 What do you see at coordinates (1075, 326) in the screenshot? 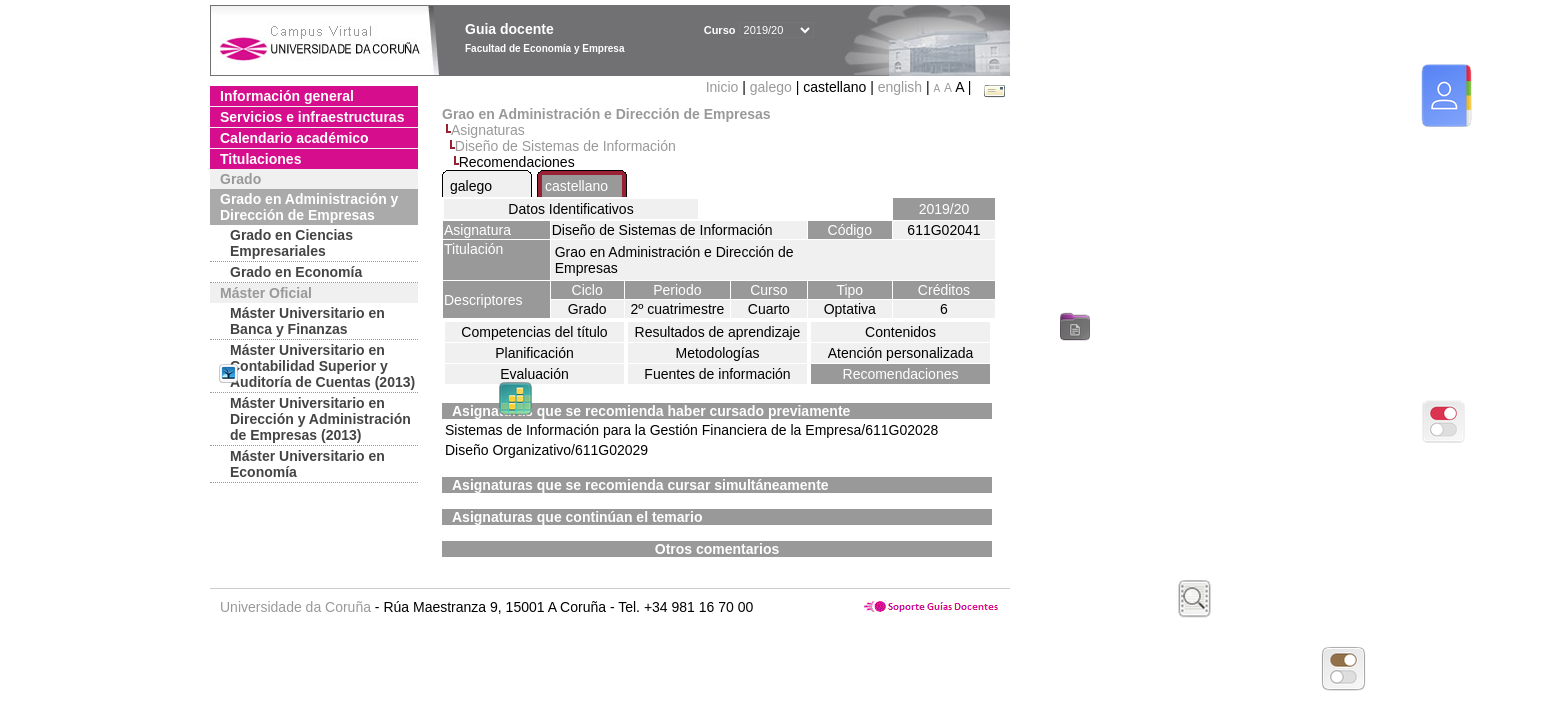
I see `open documents folder` at bounding box center [1075, 326].